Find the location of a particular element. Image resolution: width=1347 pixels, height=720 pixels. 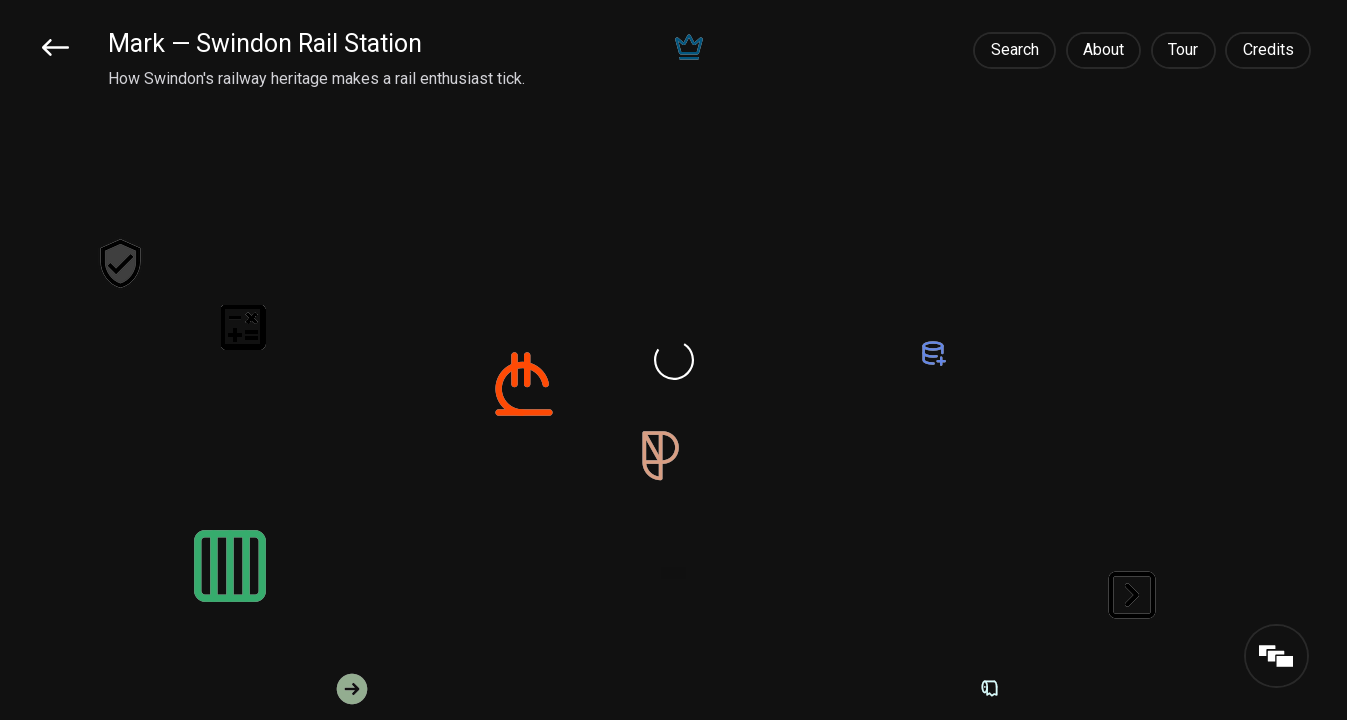

phosphor icons logo is located at coordinates (657, 453).